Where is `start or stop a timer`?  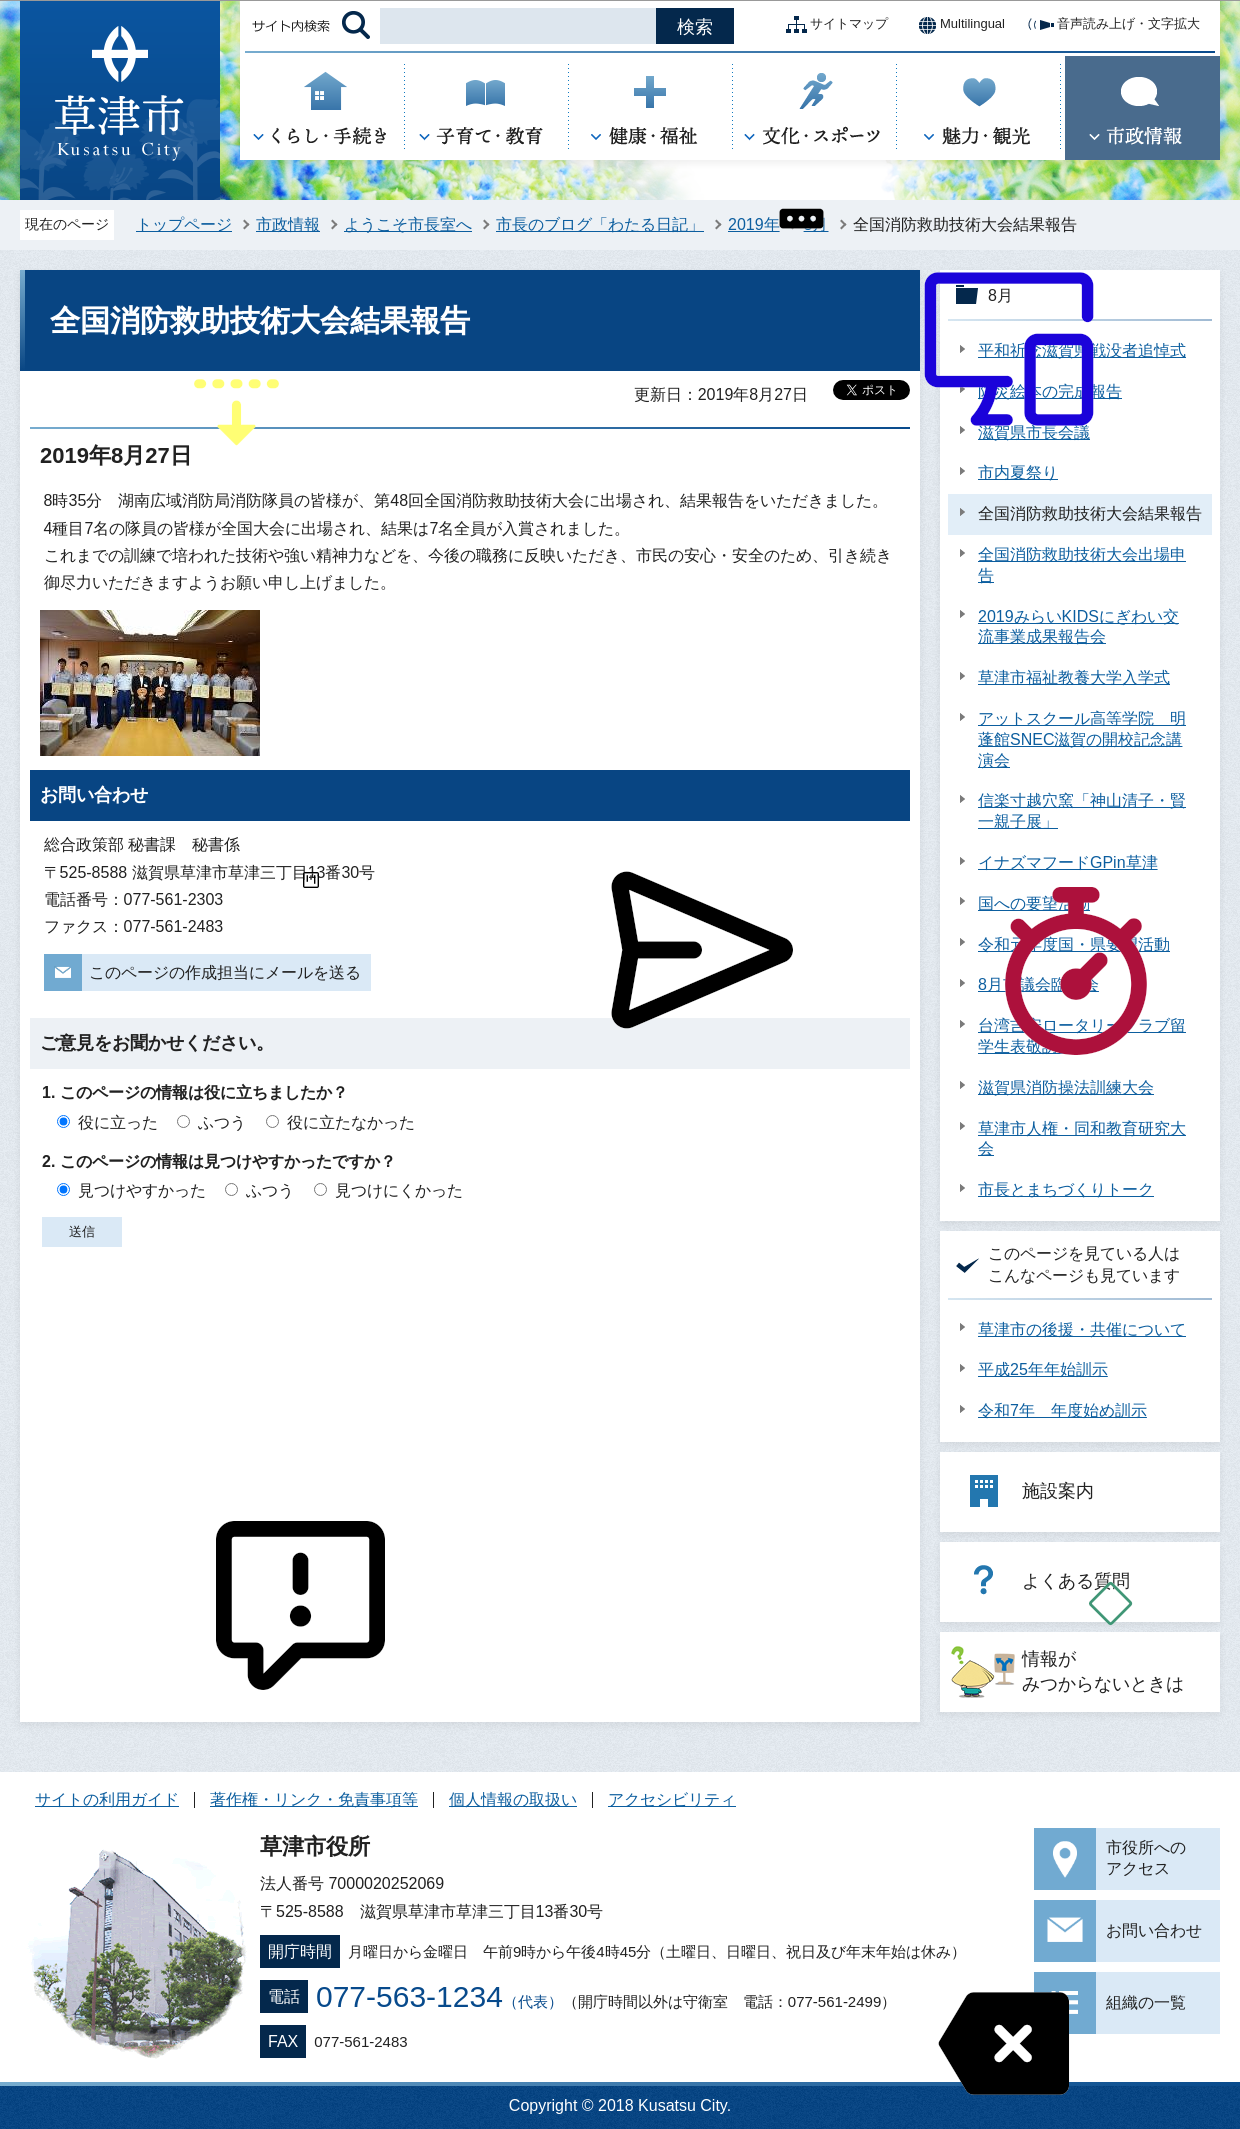 start or stop a timer is located at coordinates (1076, 971).